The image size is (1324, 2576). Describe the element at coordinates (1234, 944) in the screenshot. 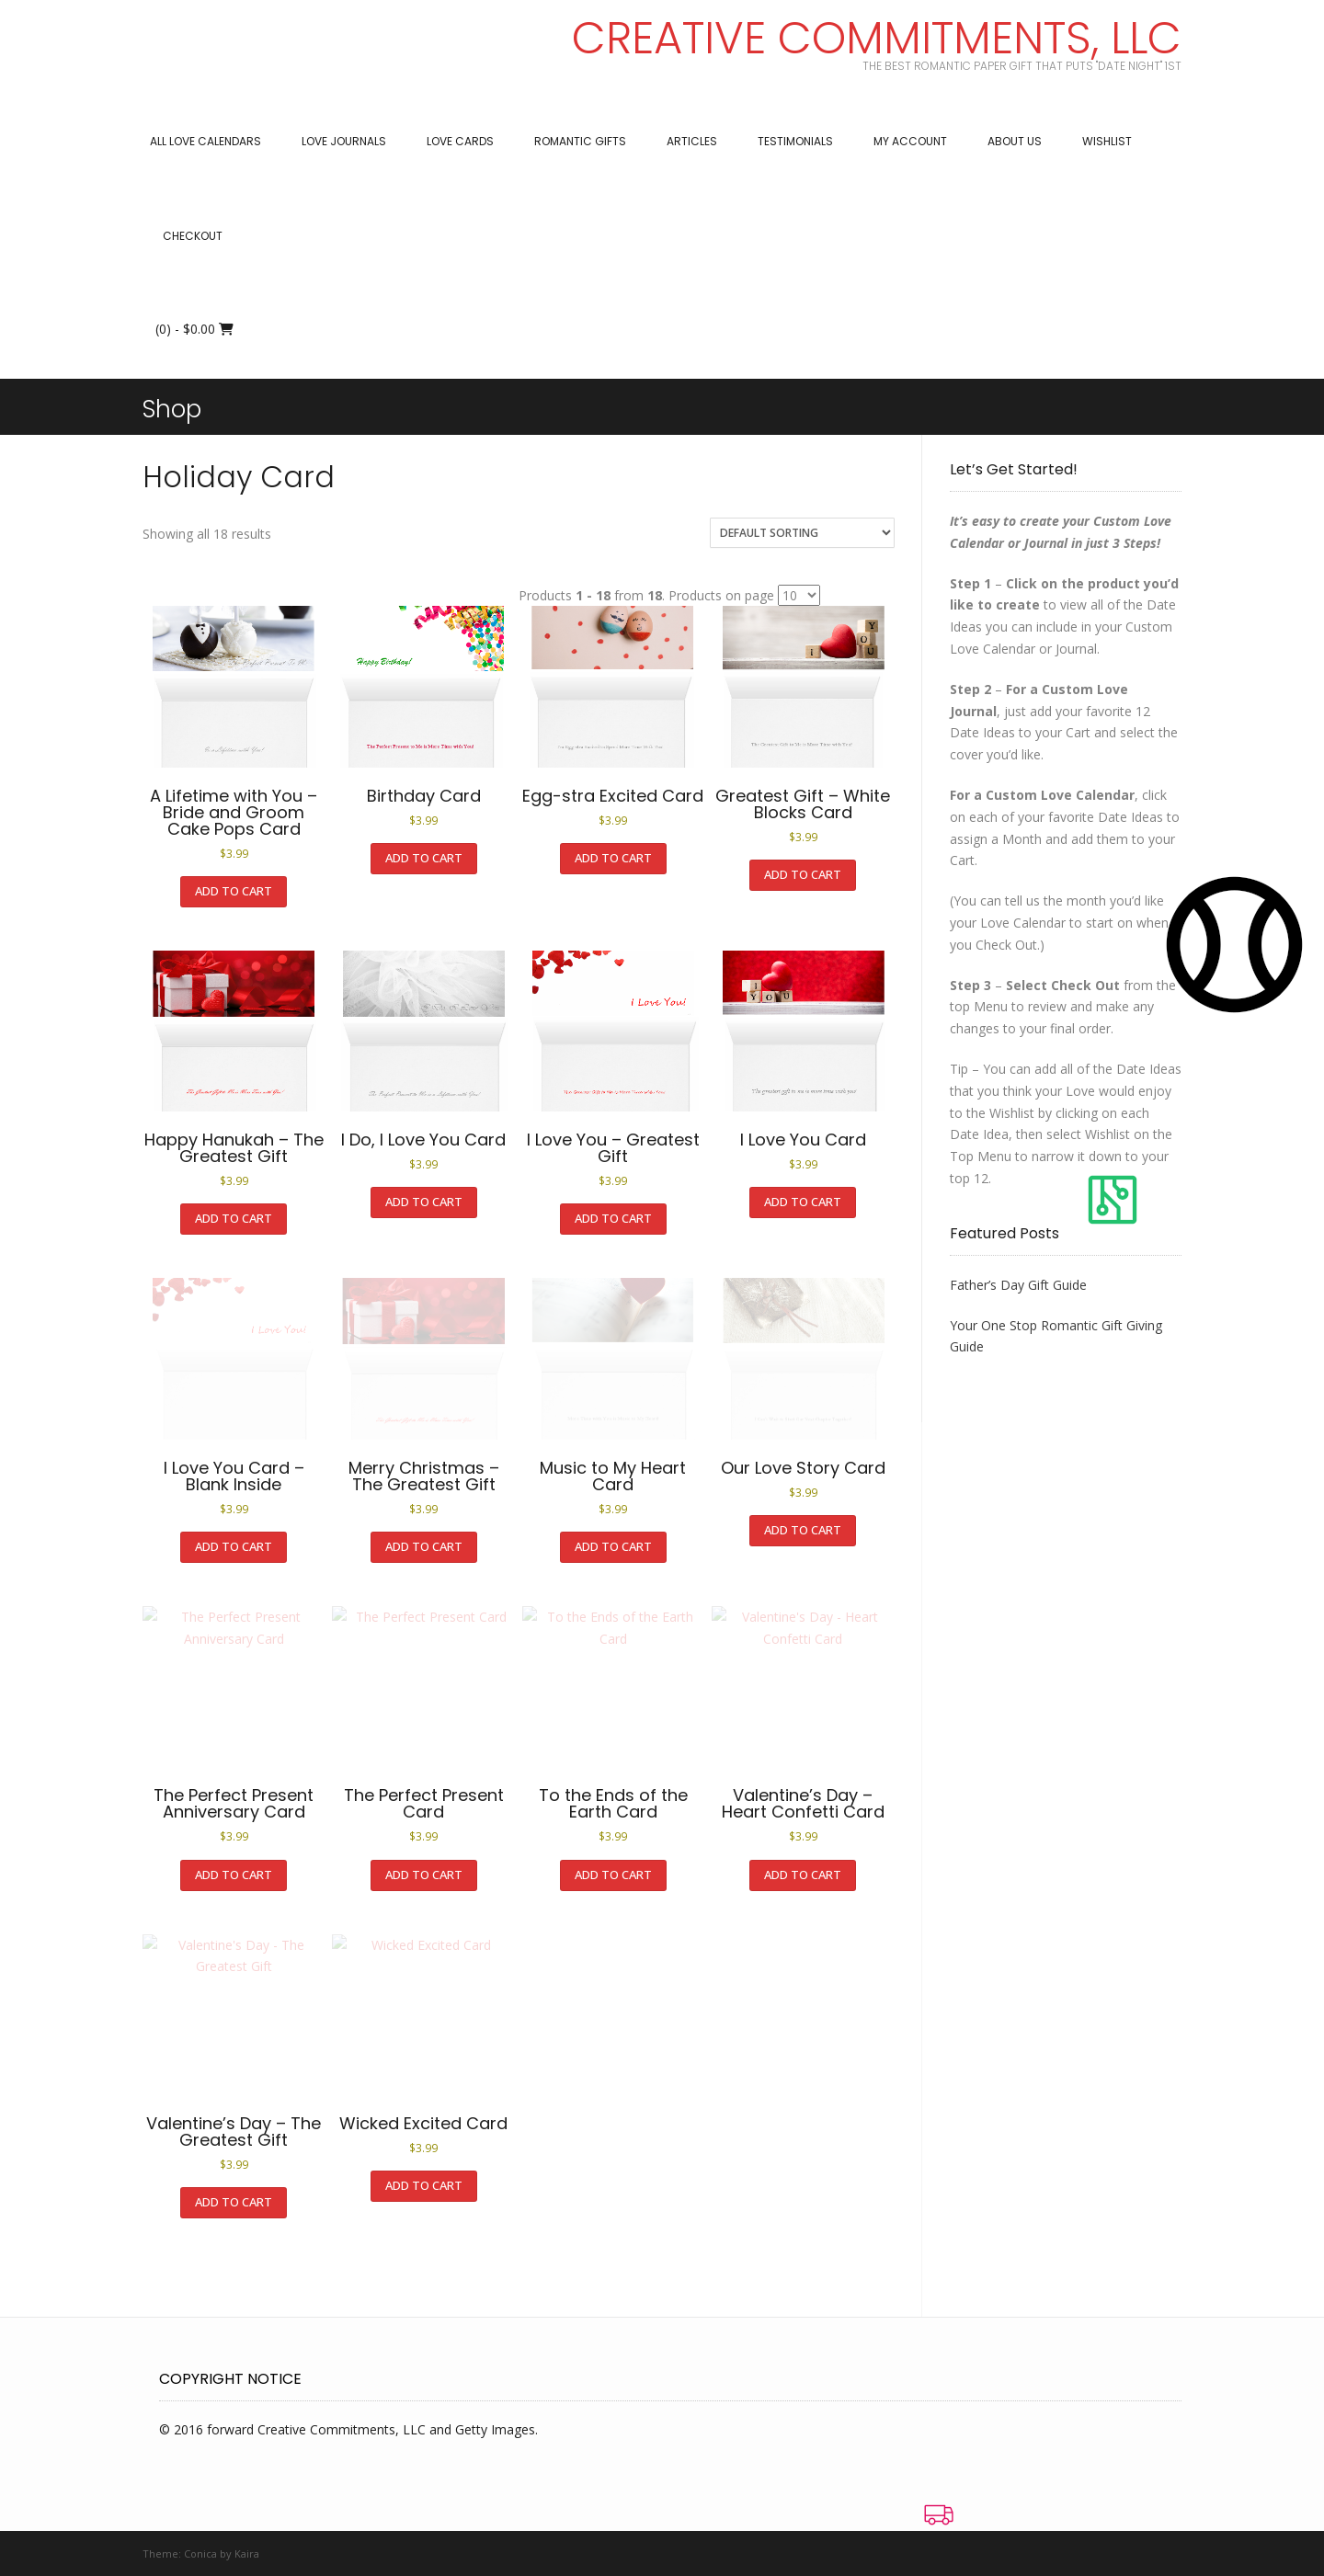

I see `access tennis or racquet sports features` at that location.